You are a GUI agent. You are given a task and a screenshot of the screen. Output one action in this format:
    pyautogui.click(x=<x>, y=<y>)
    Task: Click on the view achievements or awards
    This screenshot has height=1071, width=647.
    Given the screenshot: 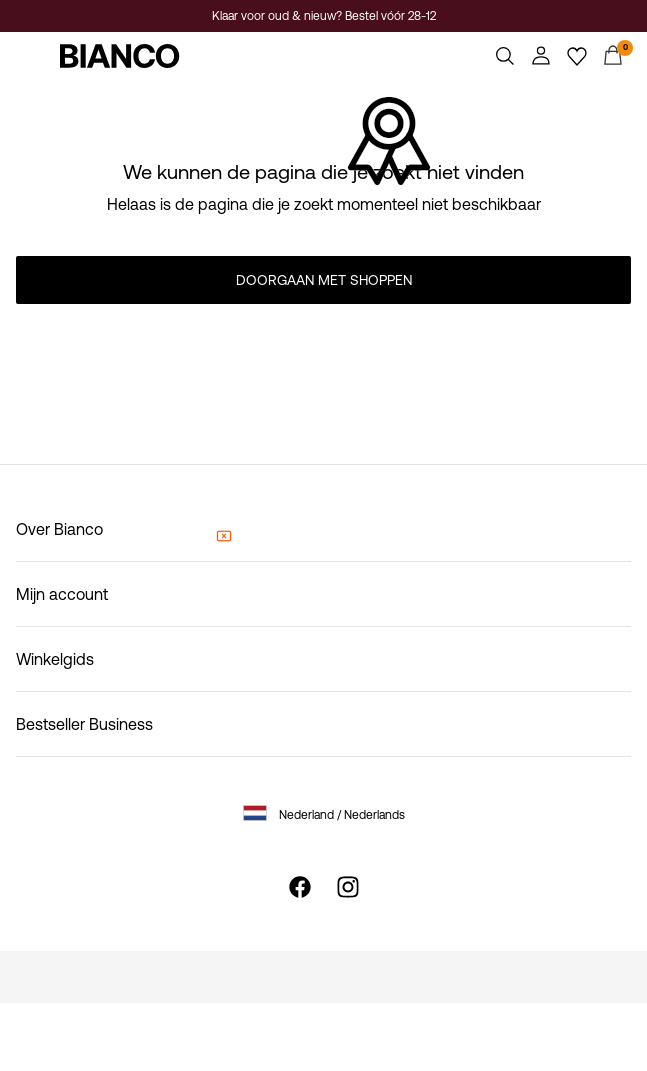 What is the action you would take?
    pyautogui.click(x=389, y=141)
    